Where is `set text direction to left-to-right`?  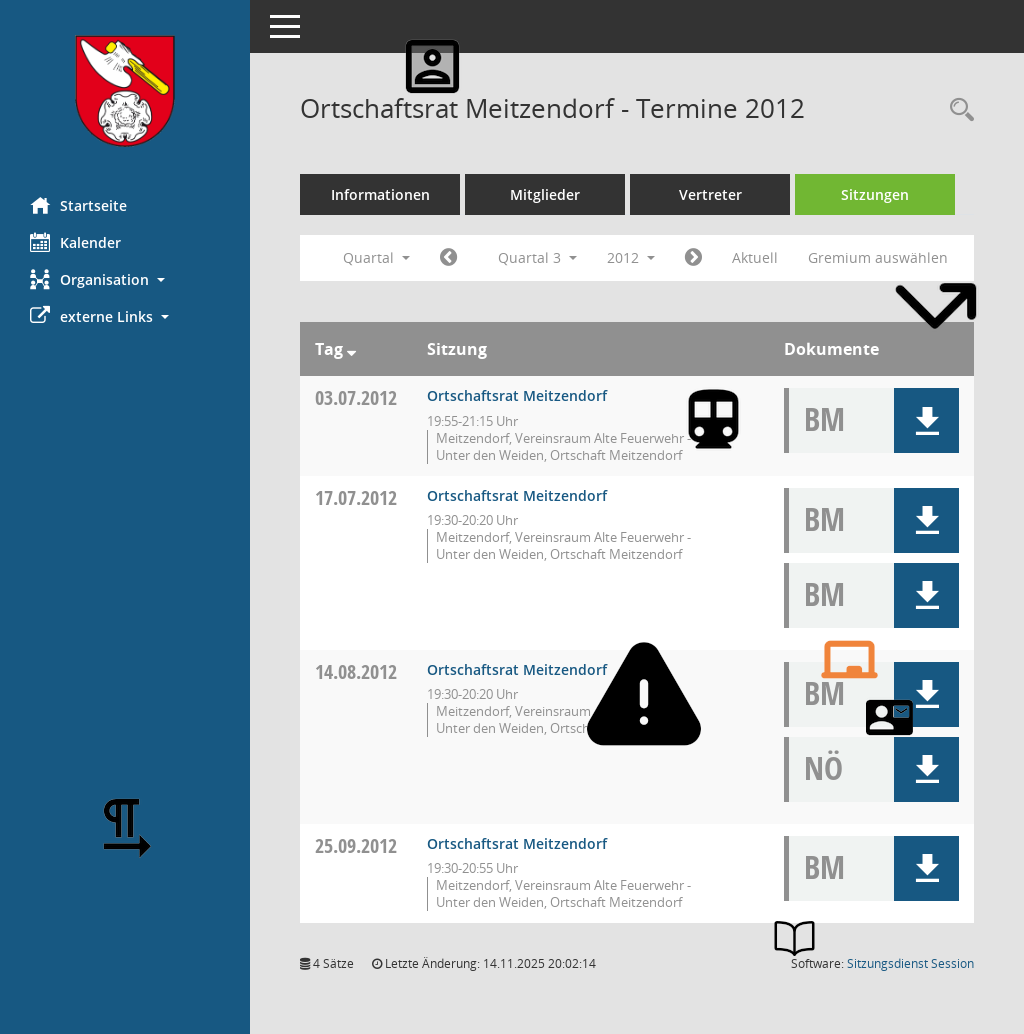
set text direction to left-to-right is located at coordinates (124, 828).